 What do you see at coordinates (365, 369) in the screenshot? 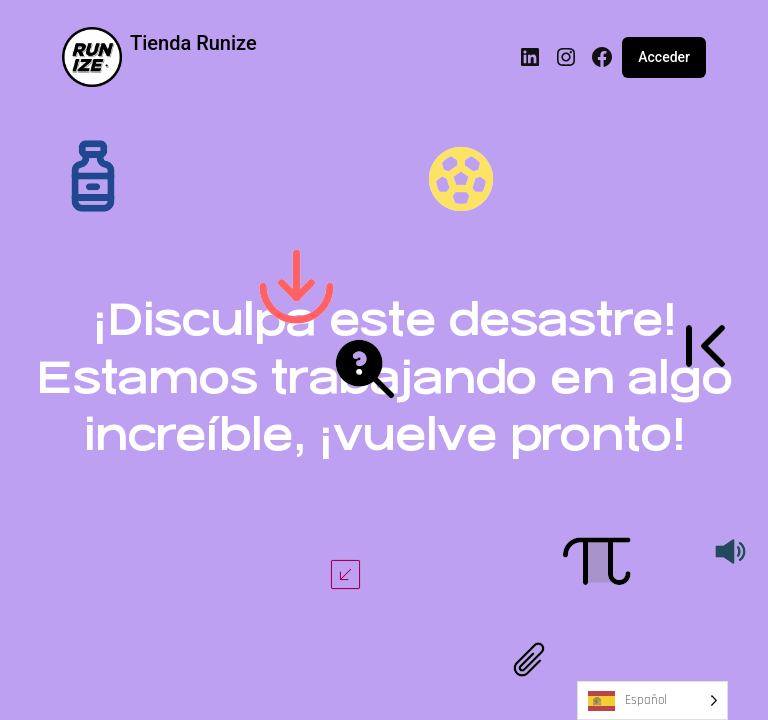
I see `search for help or support topics` at bounding box center [365, 369].